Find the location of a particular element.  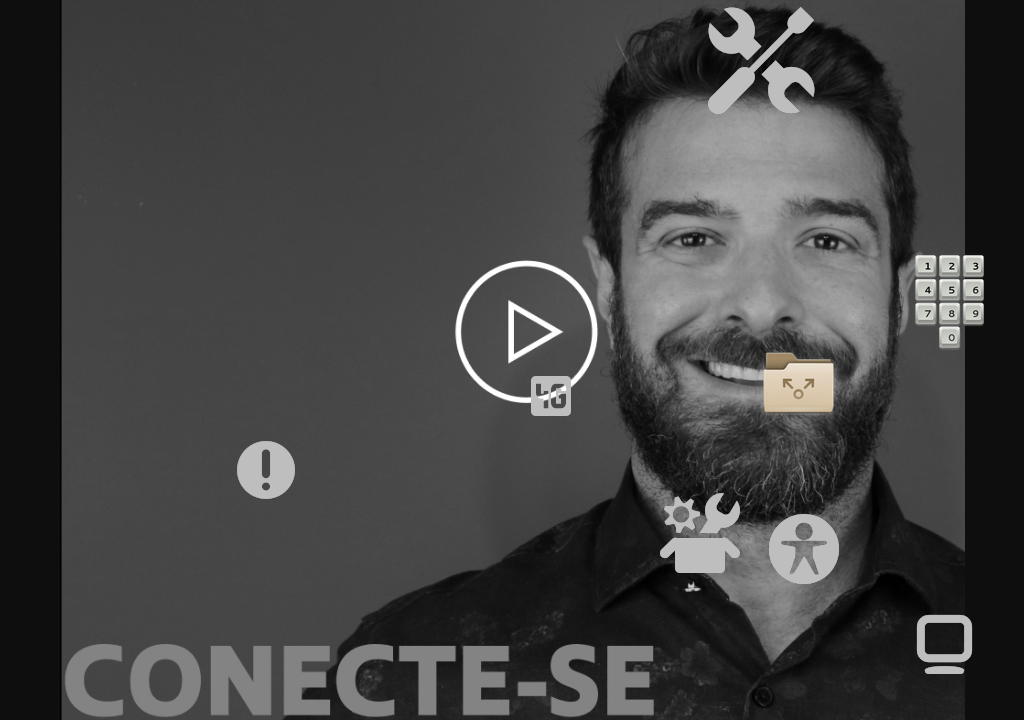

access system settings and preferences is located at coordinates (761, 60).